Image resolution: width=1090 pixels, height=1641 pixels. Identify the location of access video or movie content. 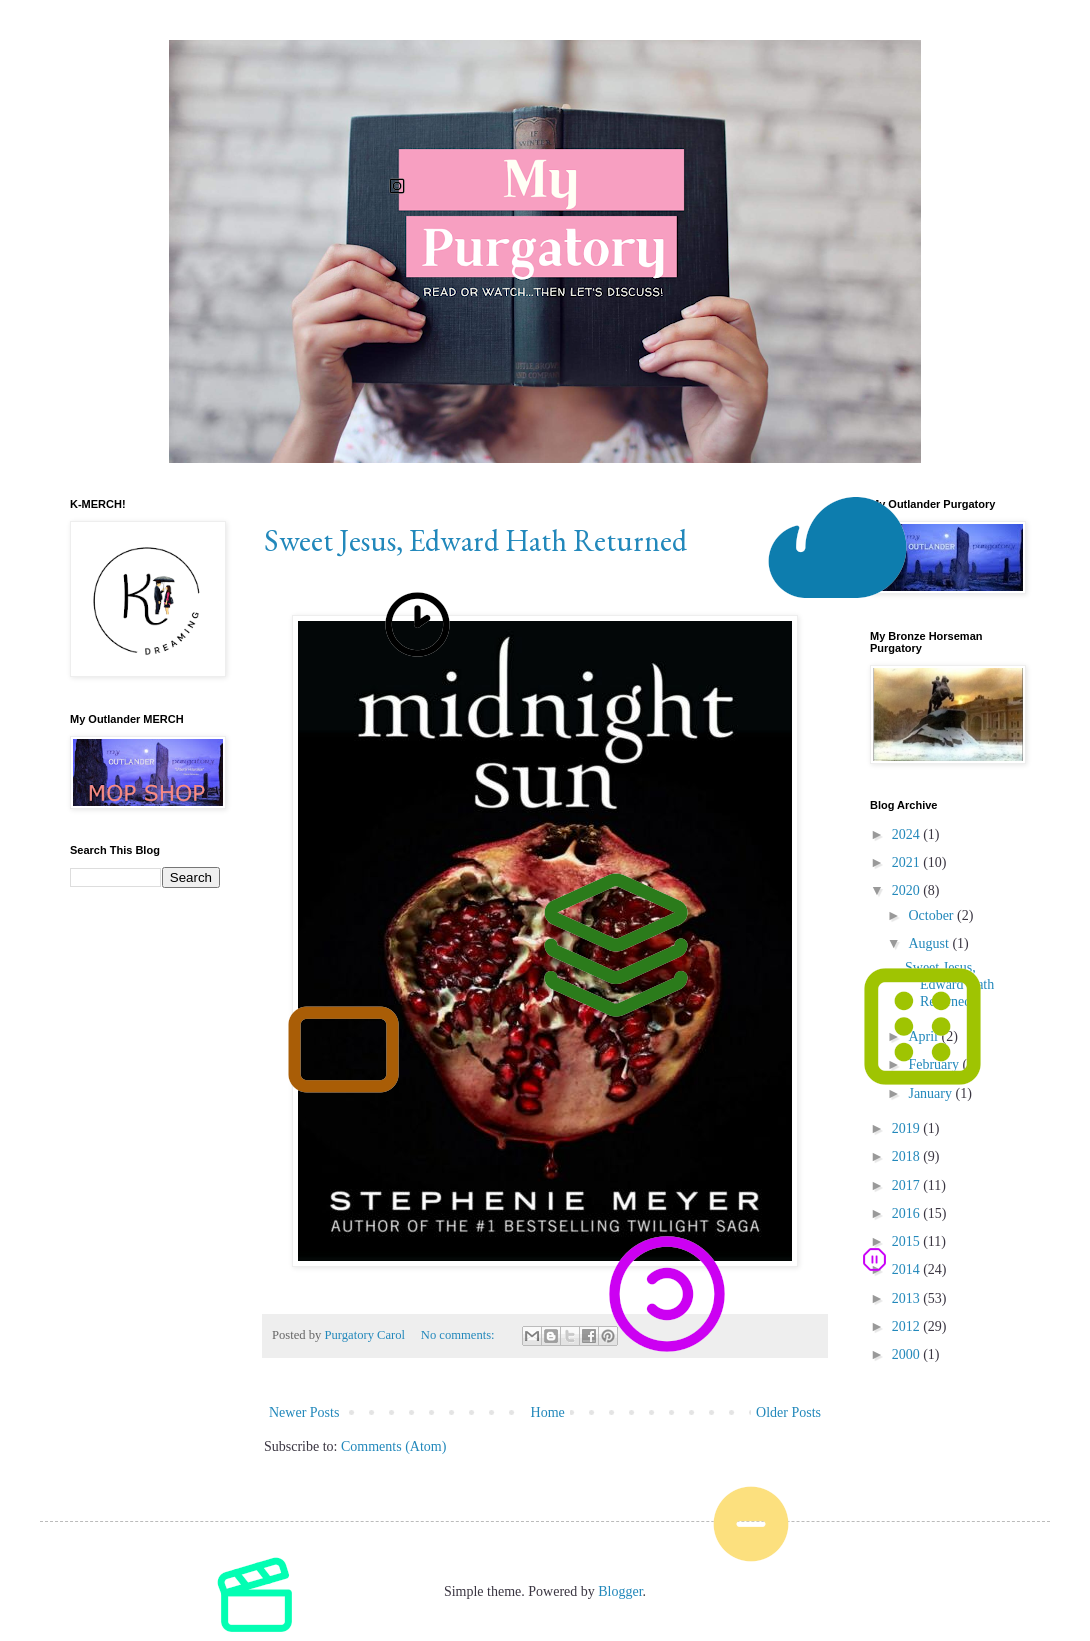
(256, 1596).